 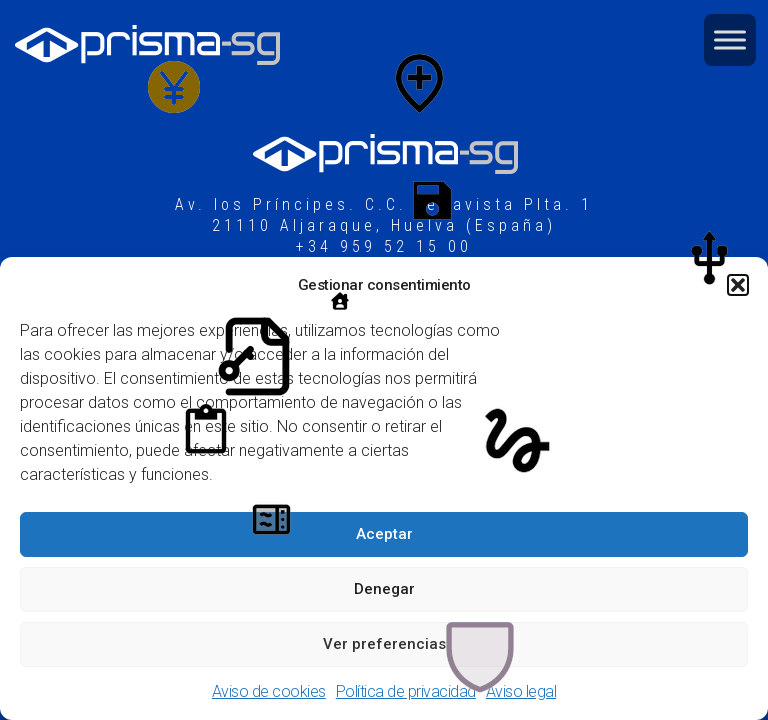 I want to click on add a new location pin, so click(x=419, y=83).